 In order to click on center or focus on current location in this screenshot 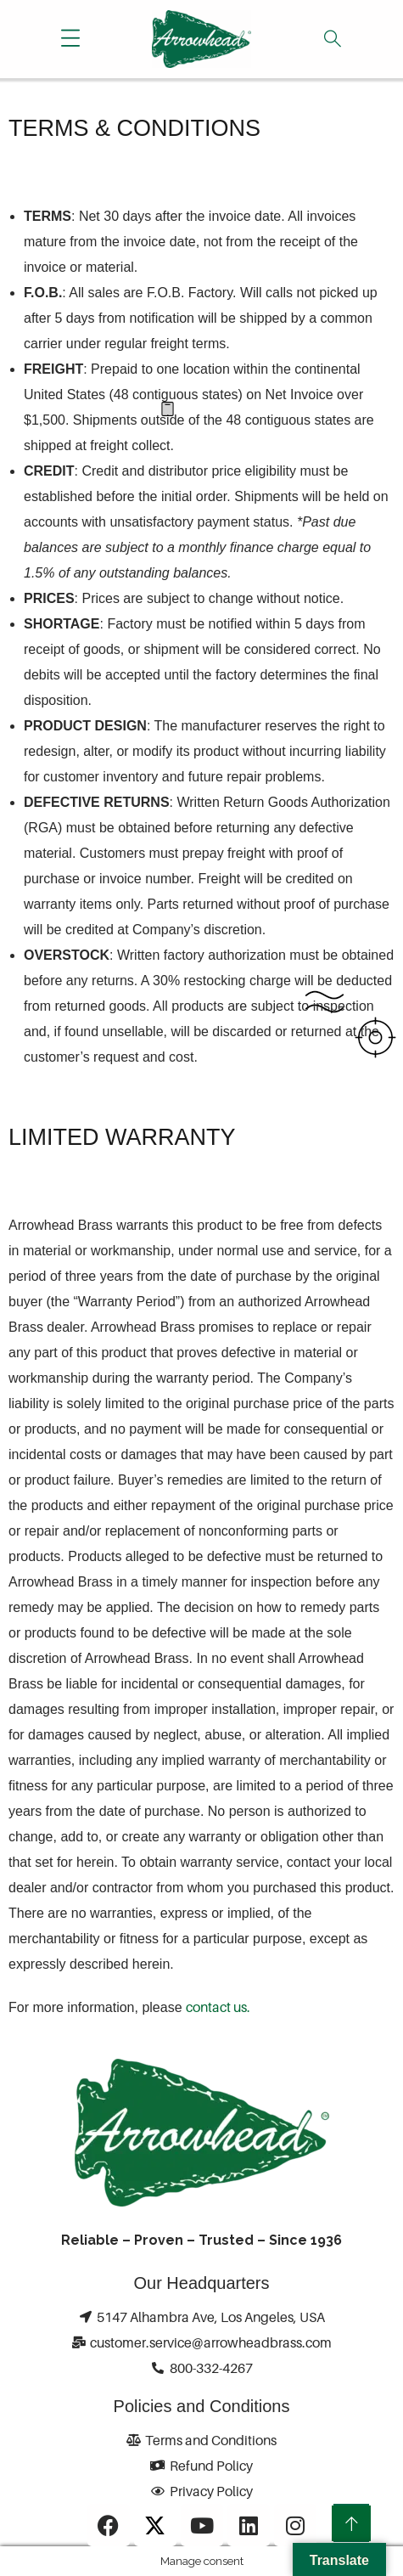, I will do `click(375, 1037)`.